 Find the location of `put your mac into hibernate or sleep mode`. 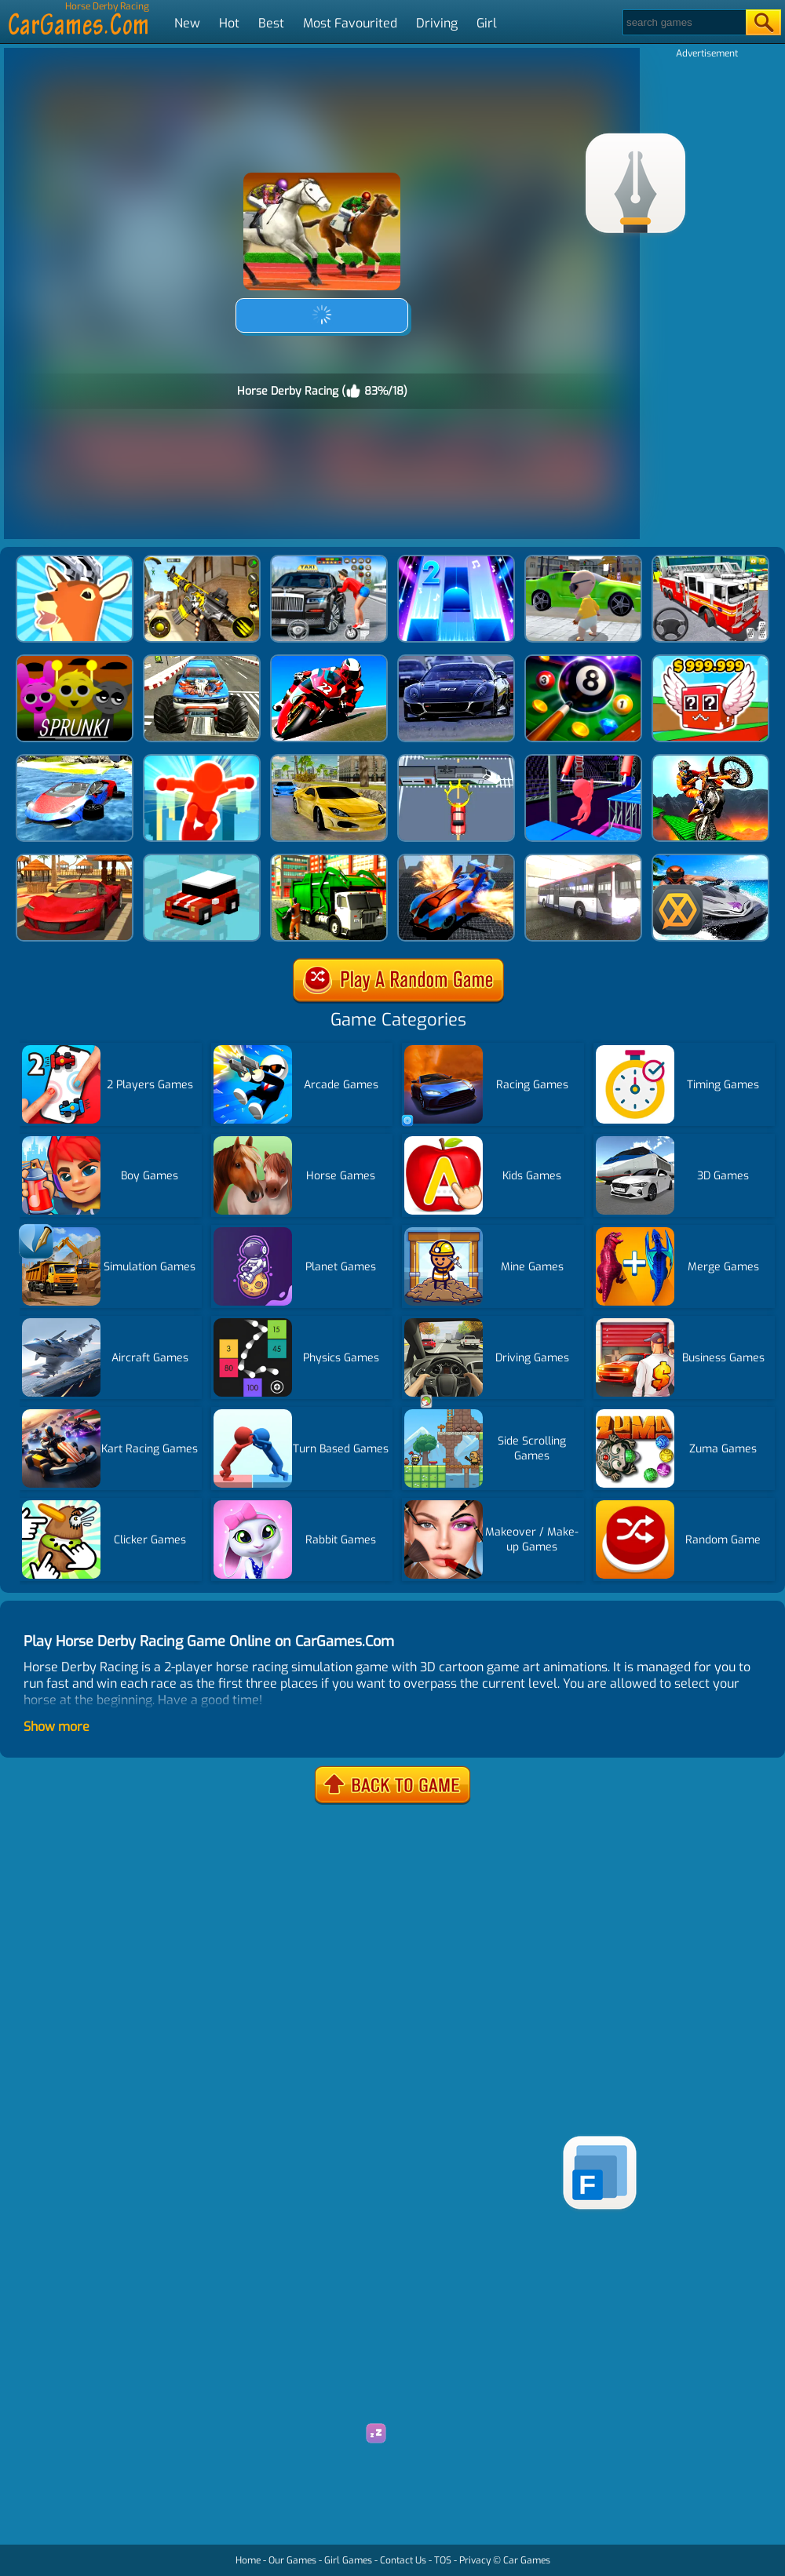

put your mac into hibernate or sleep mode is located at coordinates (376, 2433).